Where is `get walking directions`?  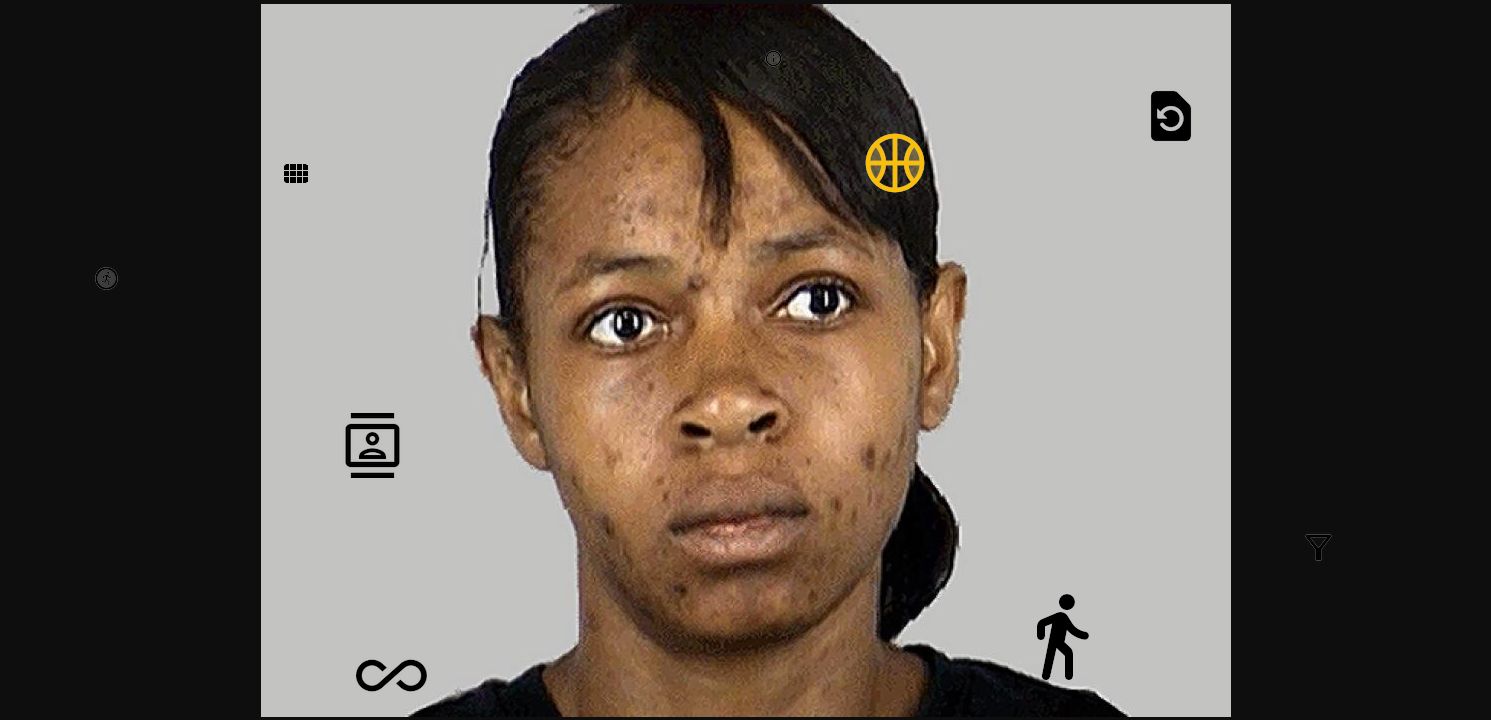
get walking directions is located at coordinates (1061, 636).